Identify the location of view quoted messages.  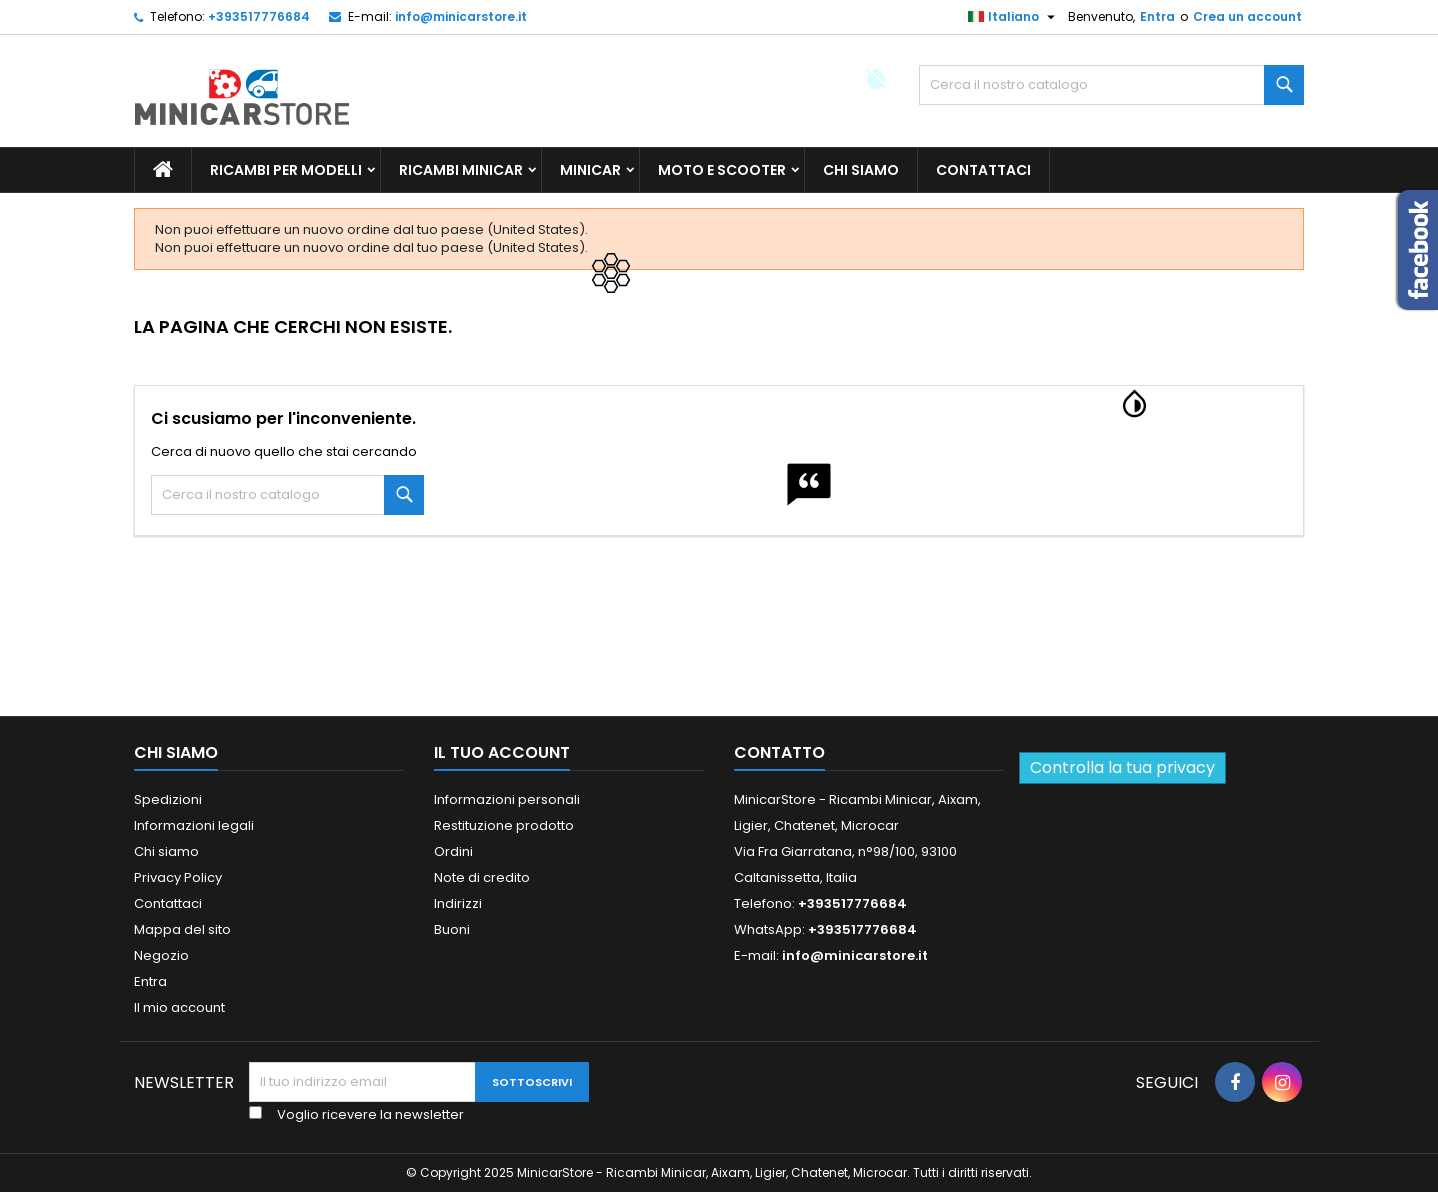
(809, 483).